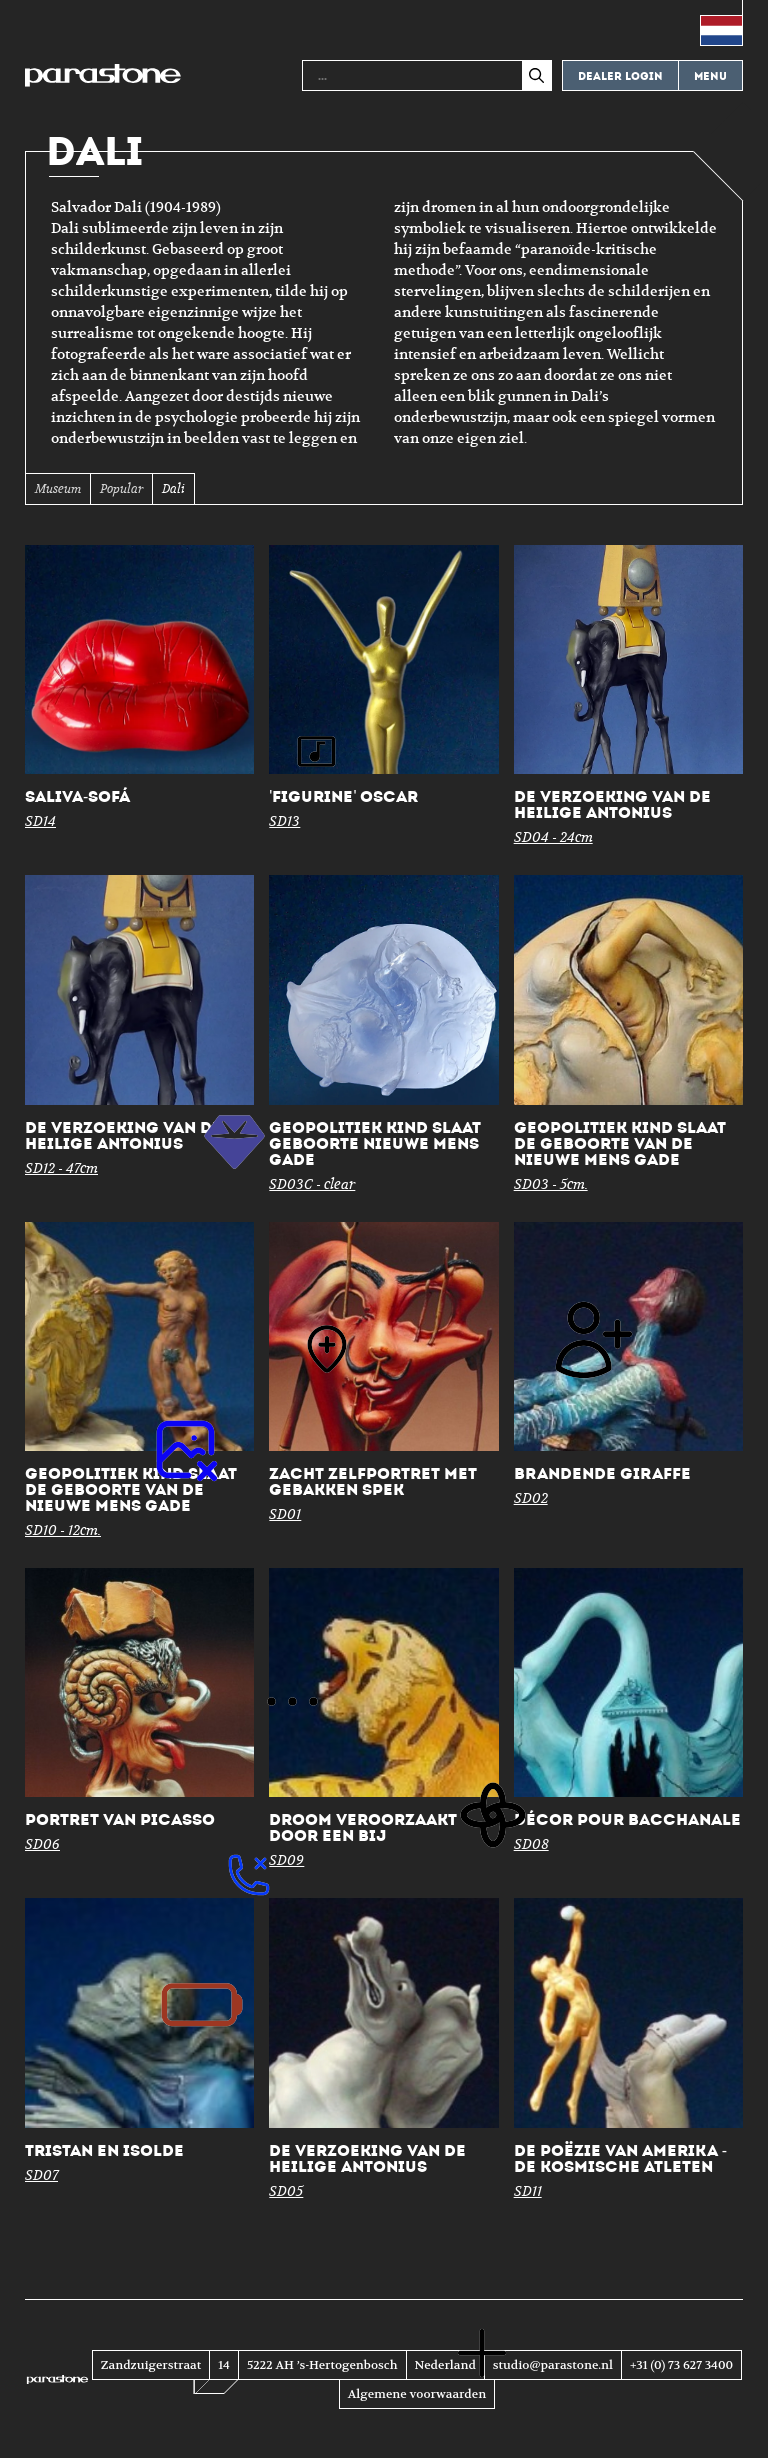  Describe the element at coordinates (249, 1875) in the screenshot. I see `end or decline a phone call` at that location.